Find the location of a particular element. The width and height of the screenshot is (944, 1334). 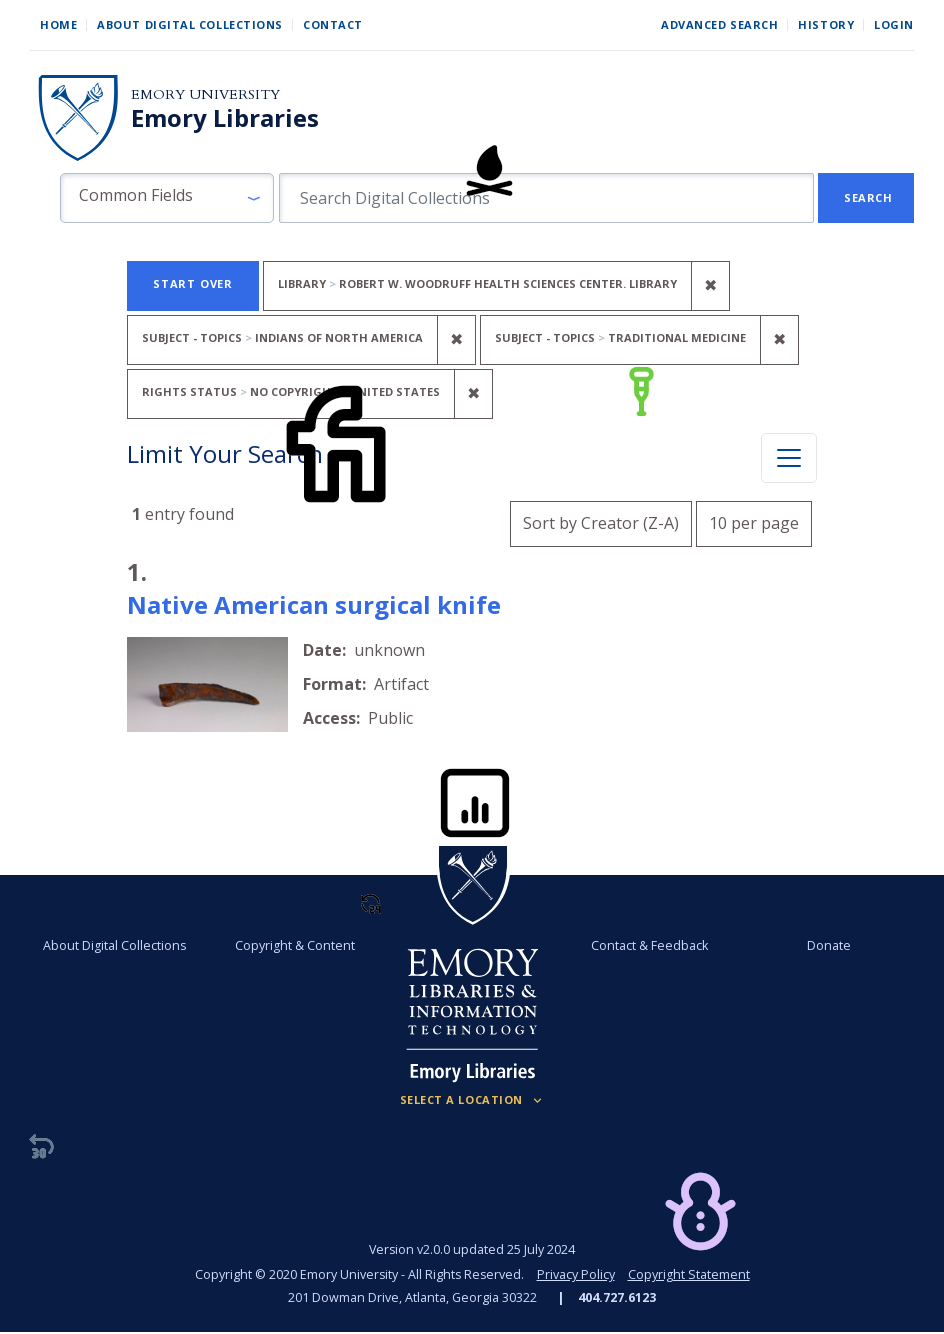

access camping or outdoor activity features is located at coordinates (489, 170).